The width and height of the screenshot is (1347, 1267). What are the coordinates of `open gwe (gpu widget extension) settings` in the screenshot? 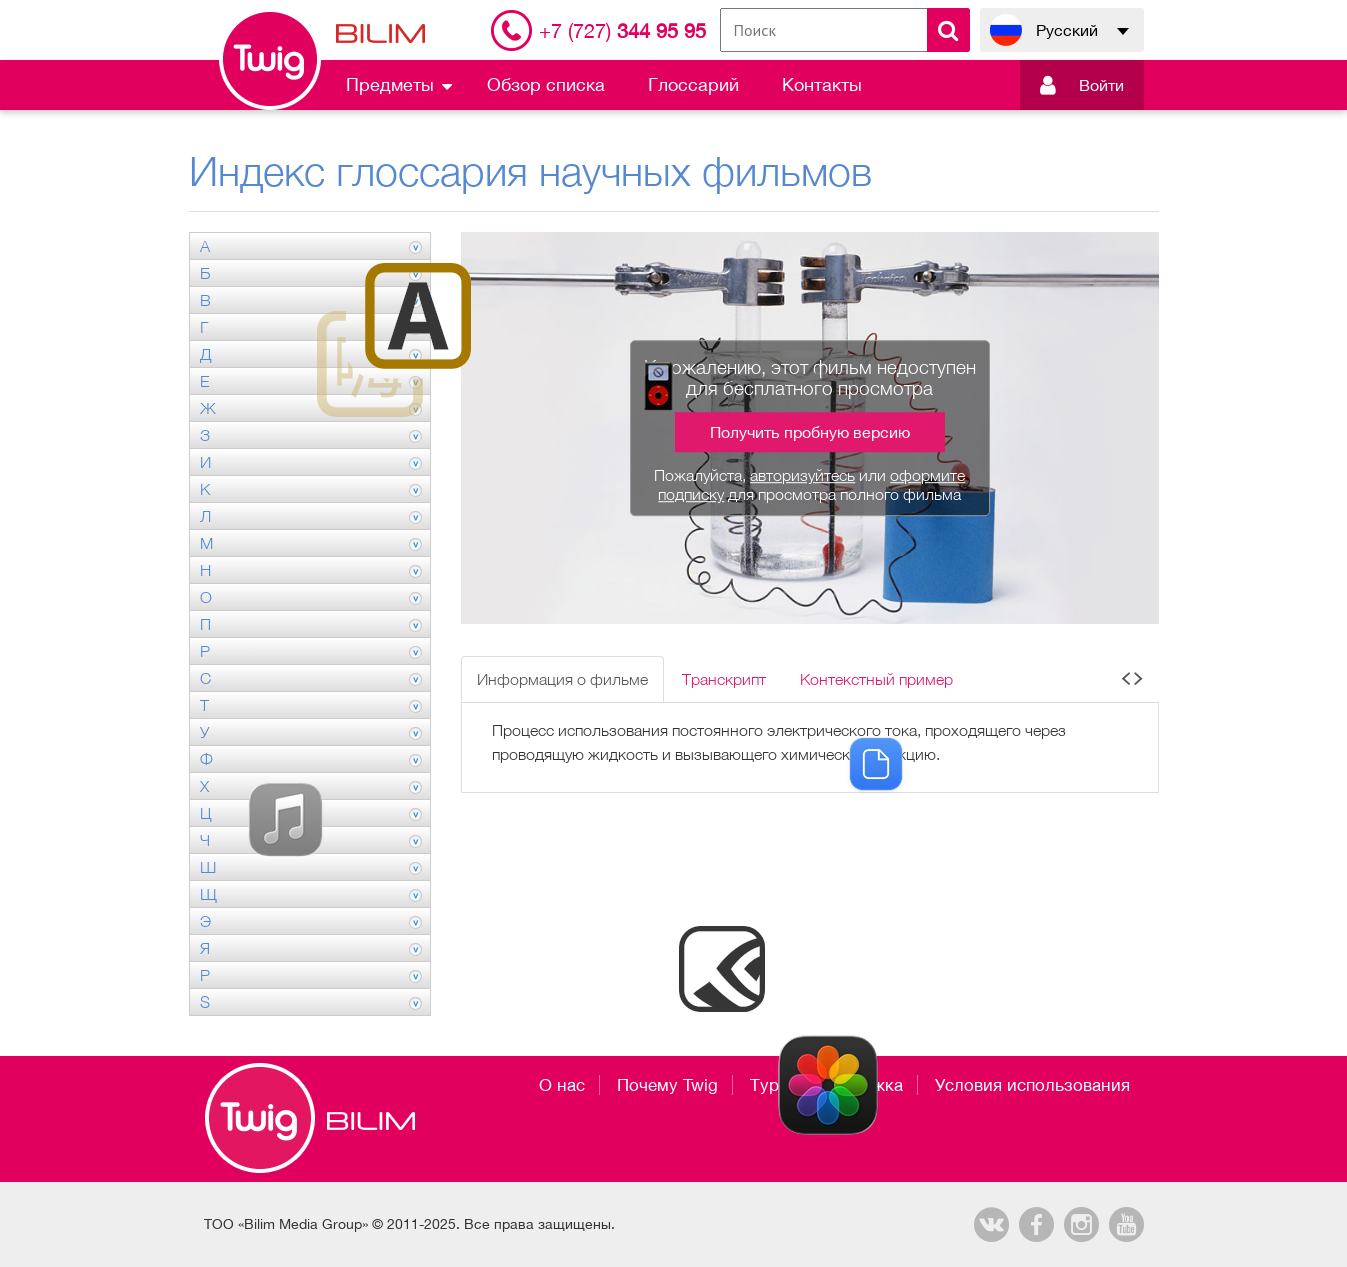 It's located at (722, 969).